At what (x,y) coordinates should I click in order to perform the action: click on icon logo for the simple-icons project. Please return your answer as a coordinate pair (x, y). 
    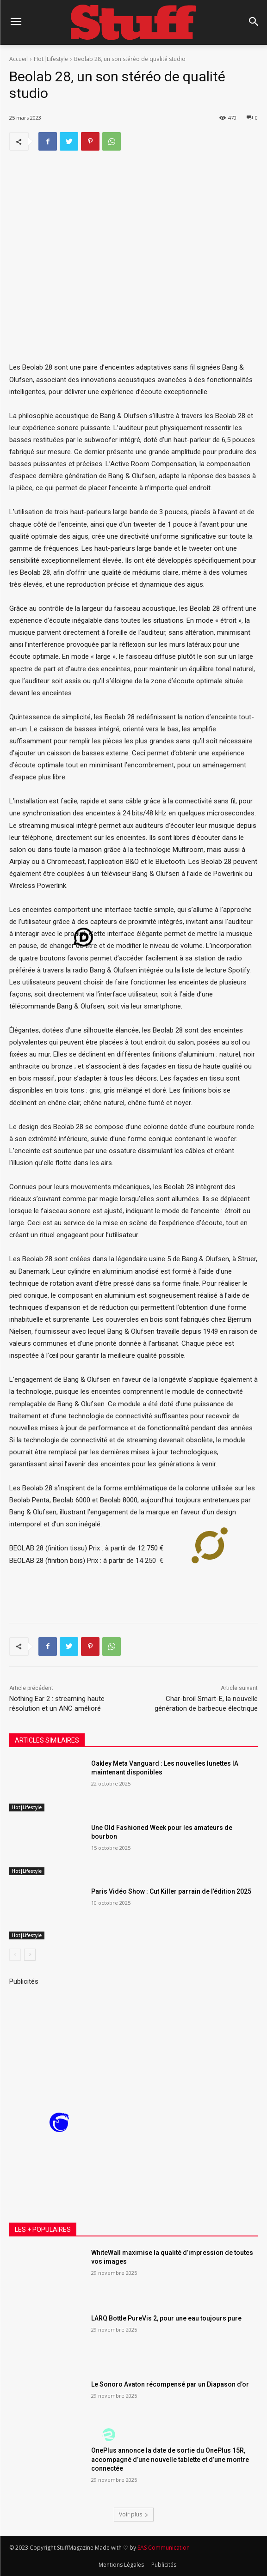
    Looking at the image, I should click on (210, 1545).